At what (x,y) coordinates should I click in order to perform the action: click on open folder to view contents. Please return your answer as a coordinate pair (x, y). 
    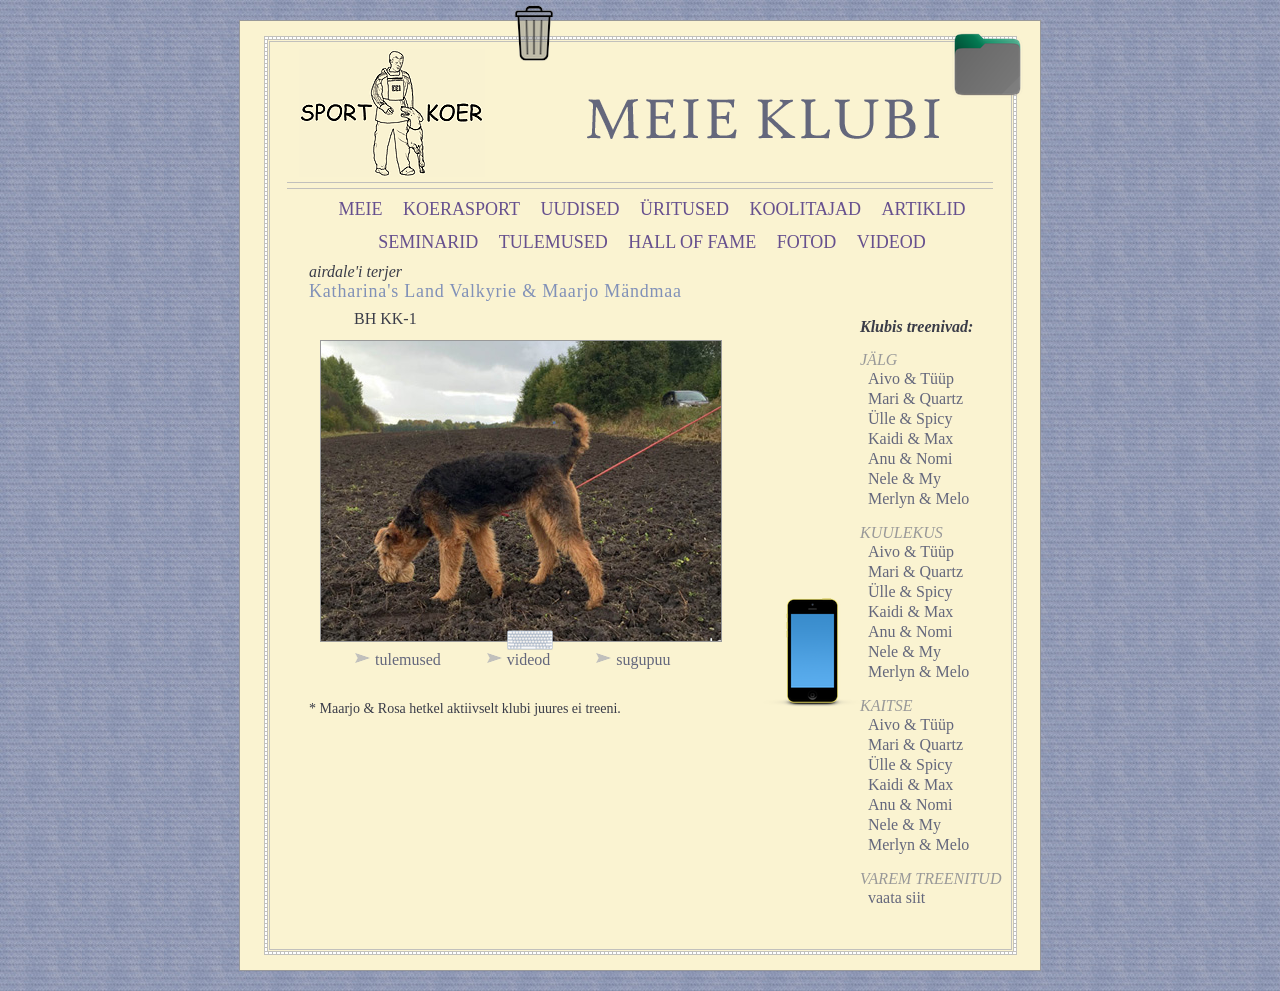
    Looking at the image, I should click on (987, 64).